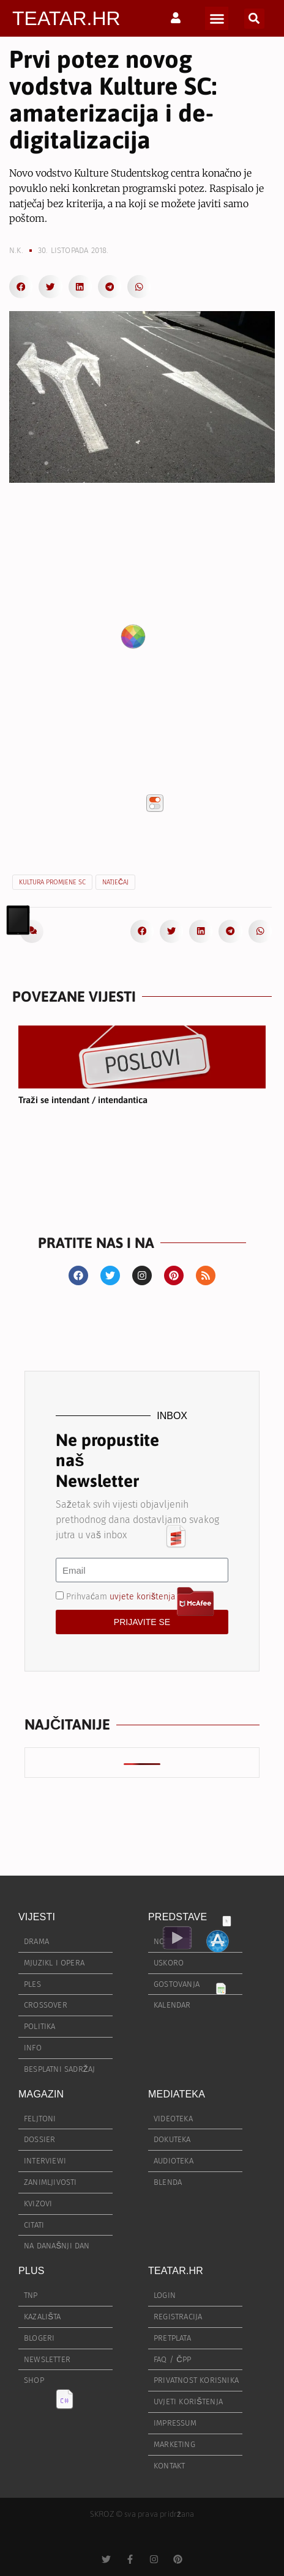 This screenshot has width=284, height=2576. Describe the element at coordinates (64, 2399) in the screenshot. I see `a C# source code file` at that location.